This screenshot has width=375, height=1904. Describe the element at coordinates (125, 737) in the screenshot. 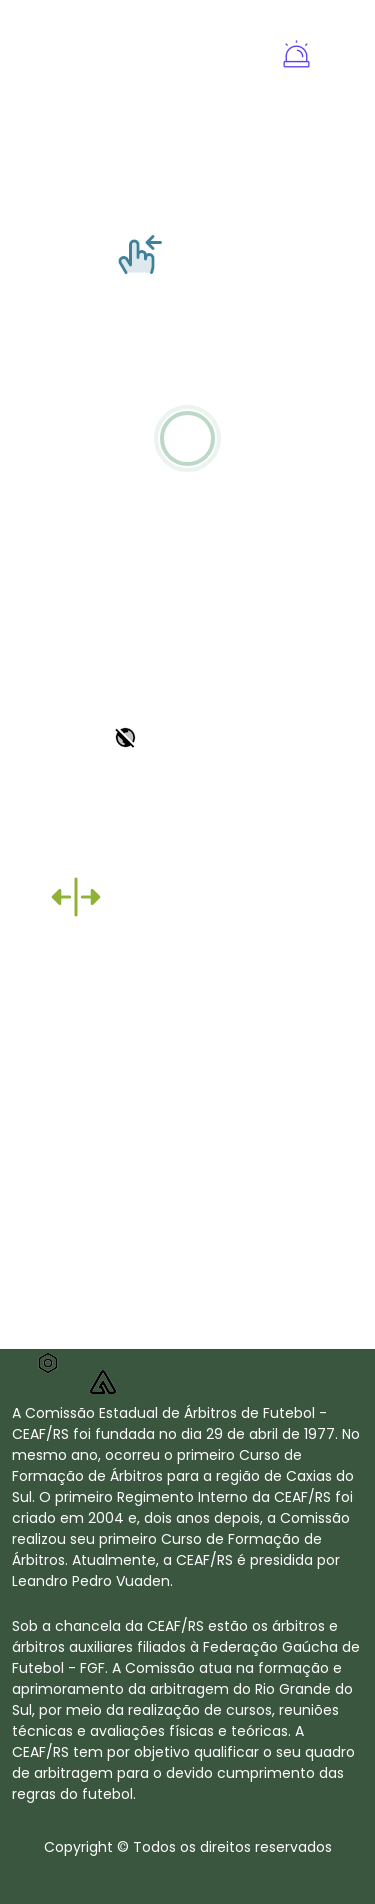

I see `disable public visibility` at that location.